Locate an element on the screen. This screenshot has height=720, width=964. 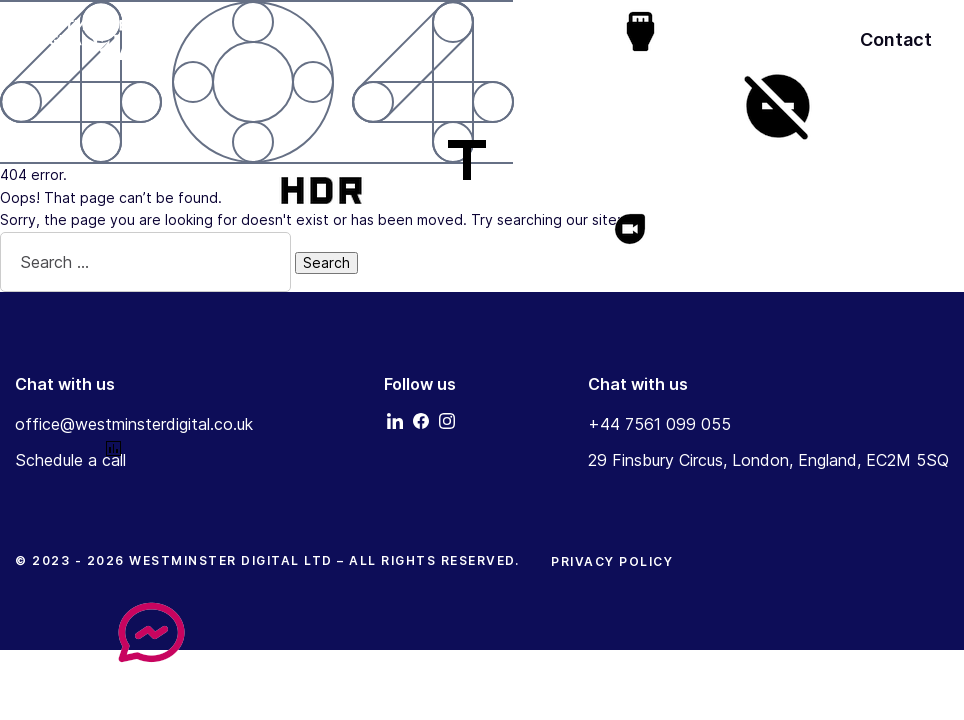
add a title or heading to your document is located at coordinates (467, 161).